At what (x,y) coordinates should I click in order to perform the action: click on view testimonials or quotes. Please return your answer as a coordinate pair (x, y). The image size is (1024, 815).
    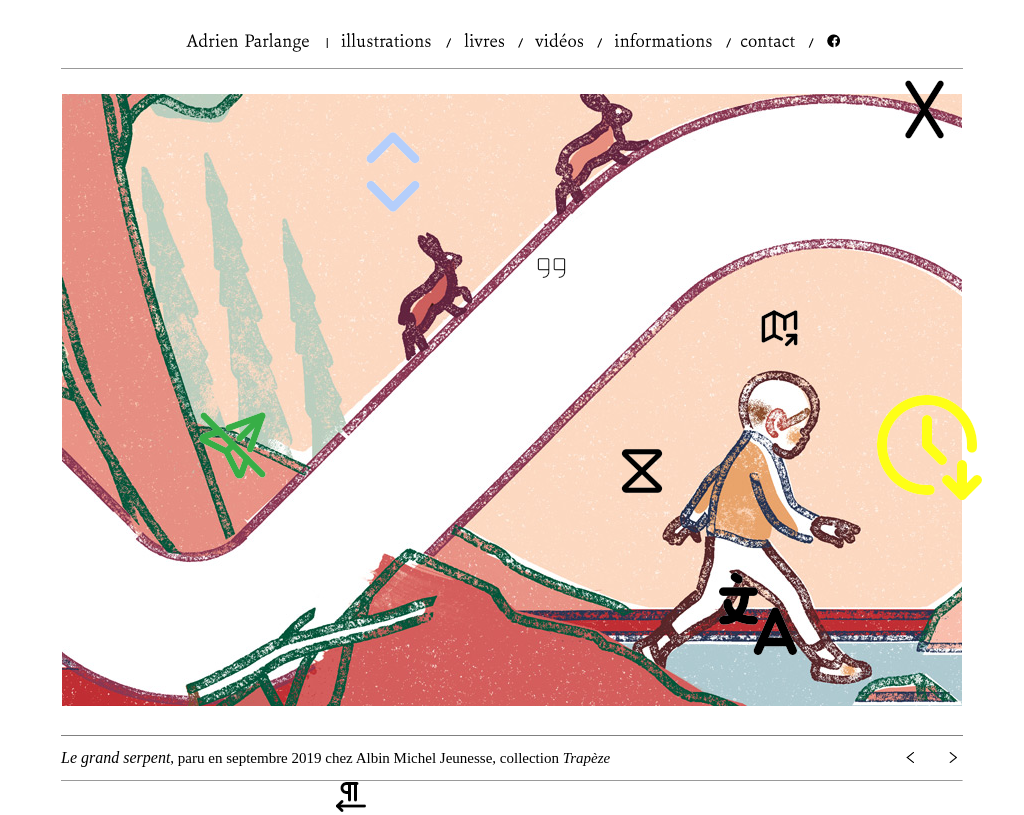
    Looking at the image, I should click on (551, 267).